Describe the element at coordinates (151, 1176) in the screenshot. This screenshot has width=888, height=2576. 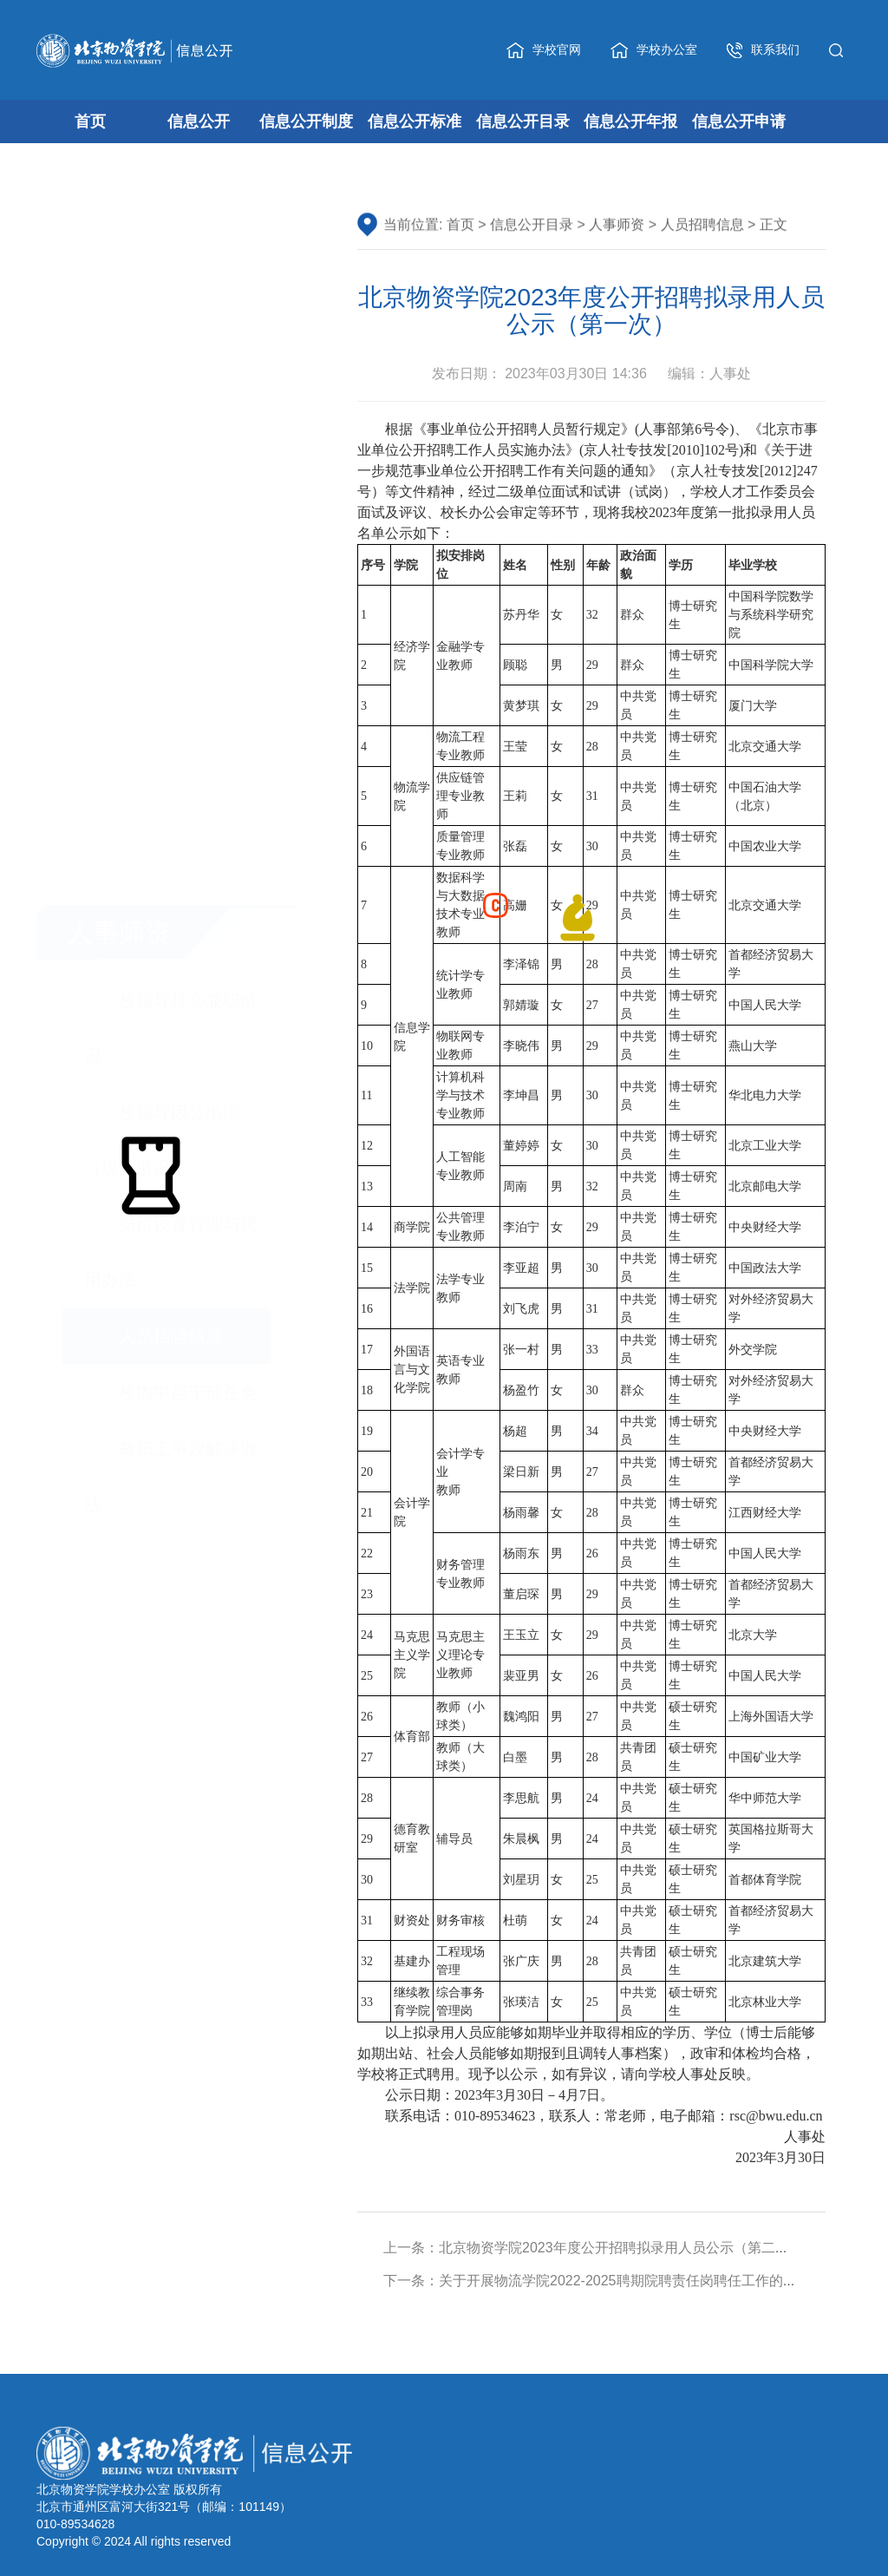
I see `chess game or strategy-related feature` at that location.